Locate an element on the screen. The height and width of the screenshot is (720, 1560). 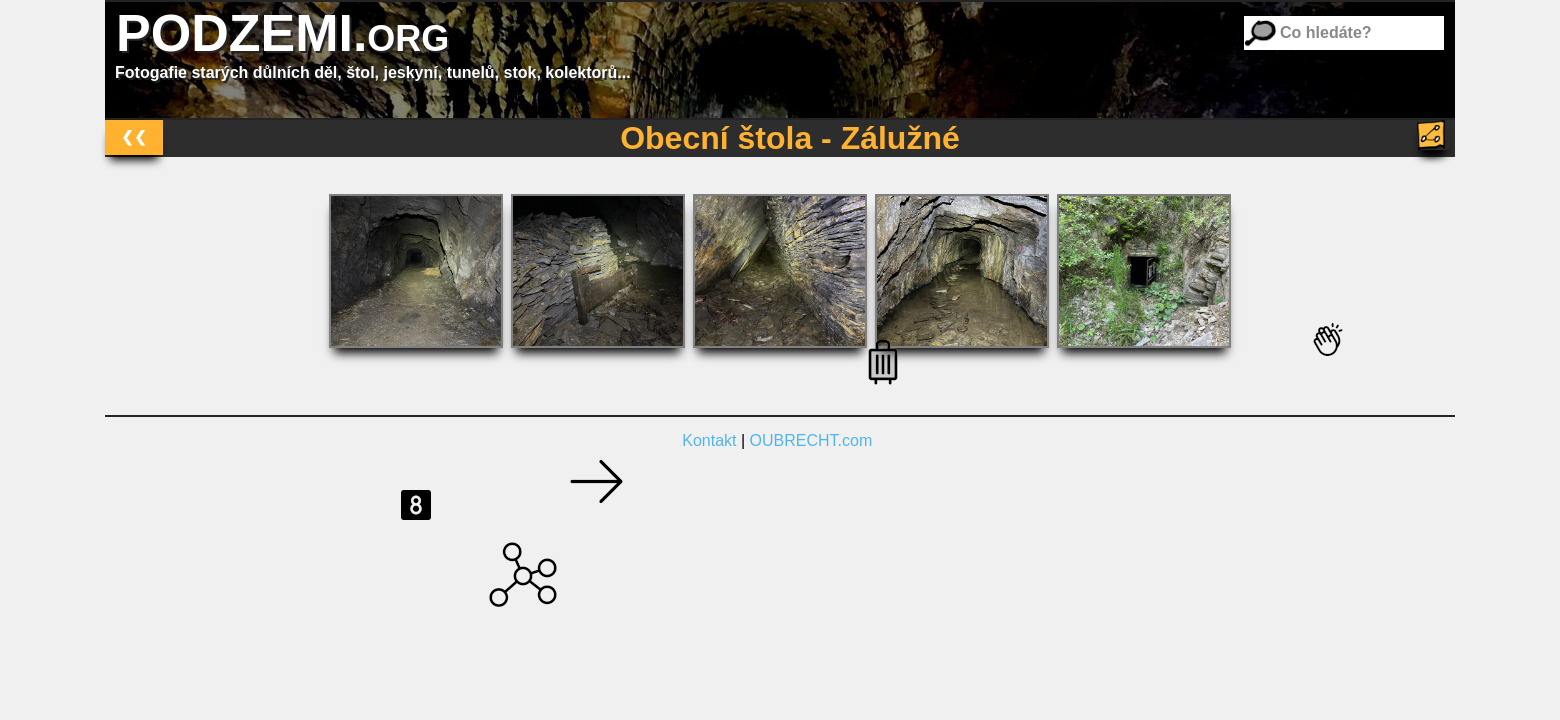
indicates item number eight in a list or sequence is located at coordinates (416, 505).